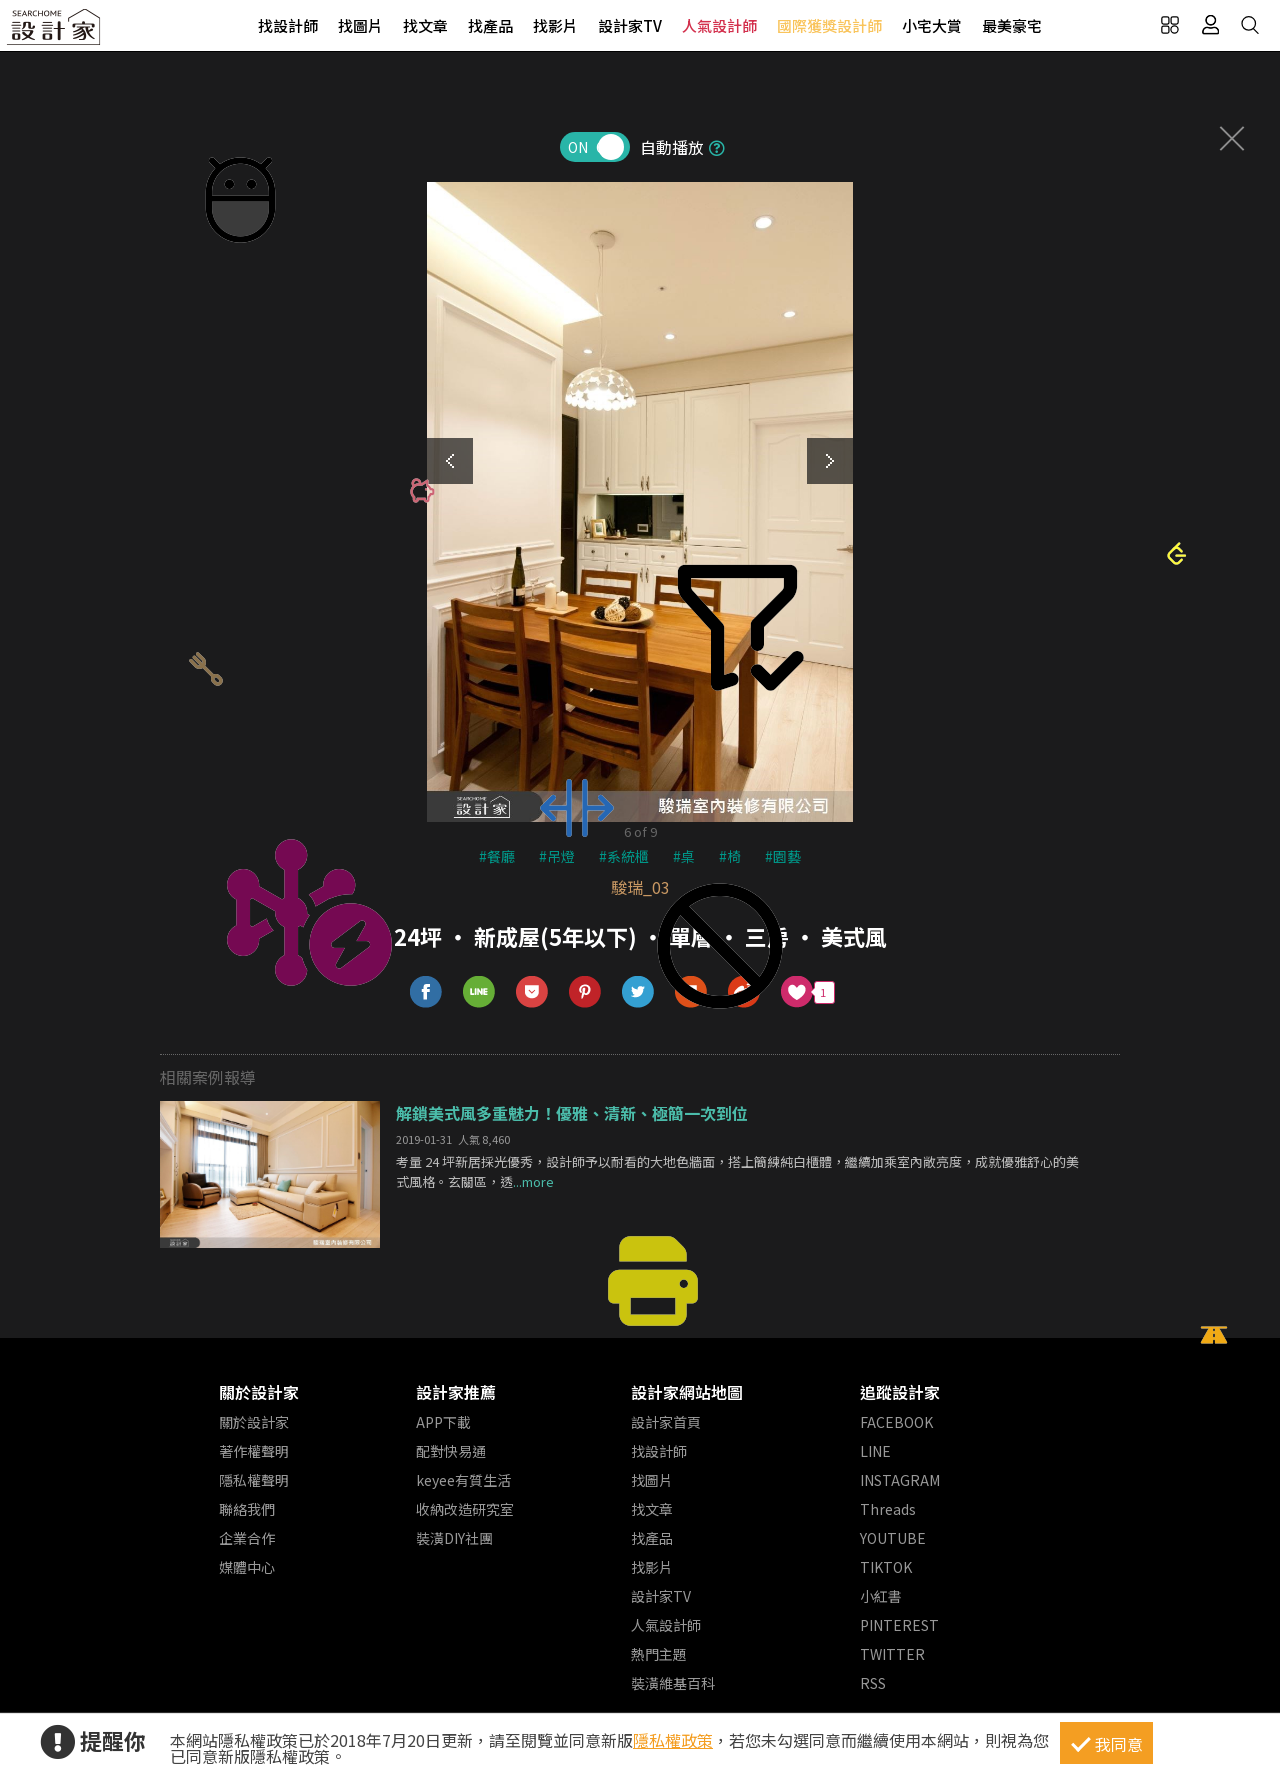  I want to click on access grilling or barbecue tools, so click(206, 669).